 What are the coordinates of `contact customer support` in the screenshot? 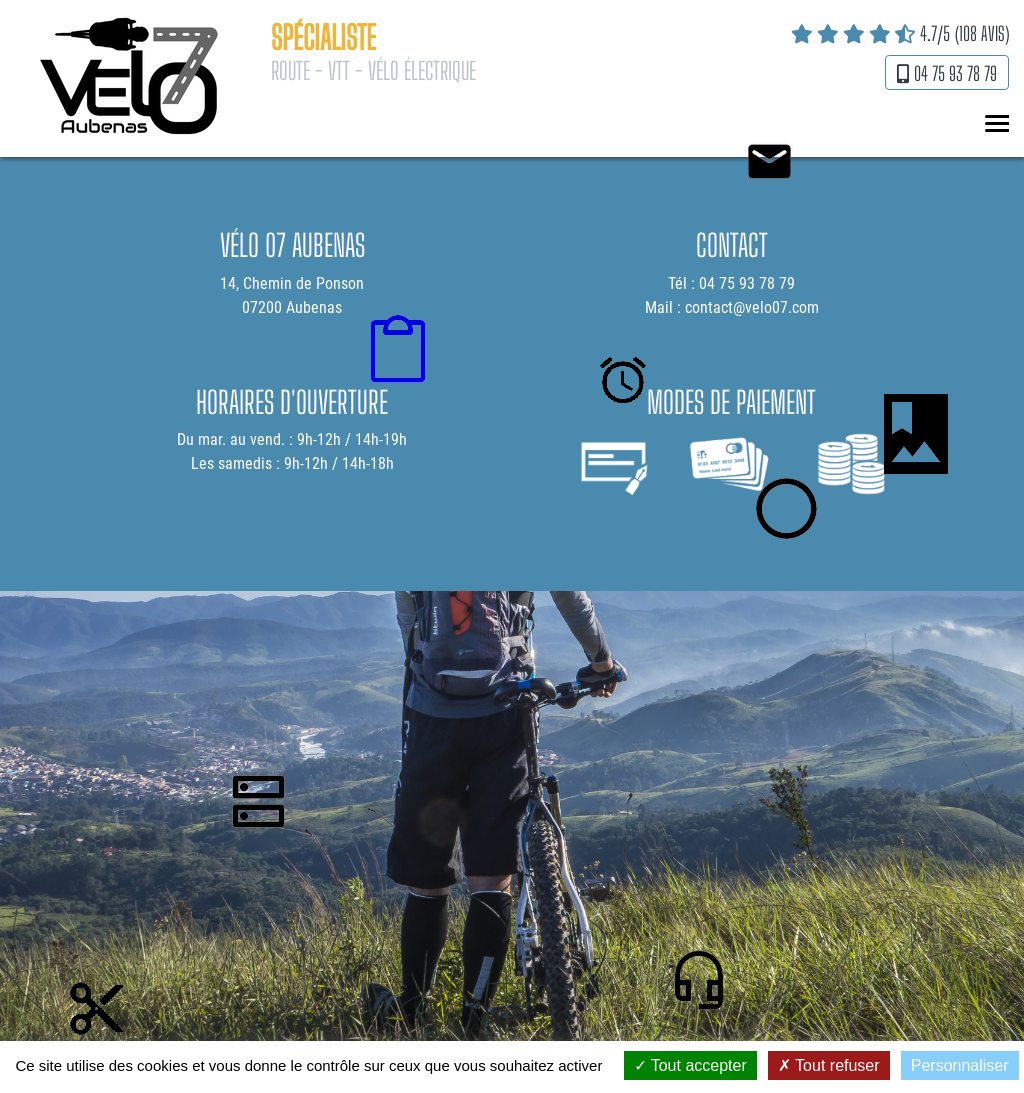 It's located at (699, 980).